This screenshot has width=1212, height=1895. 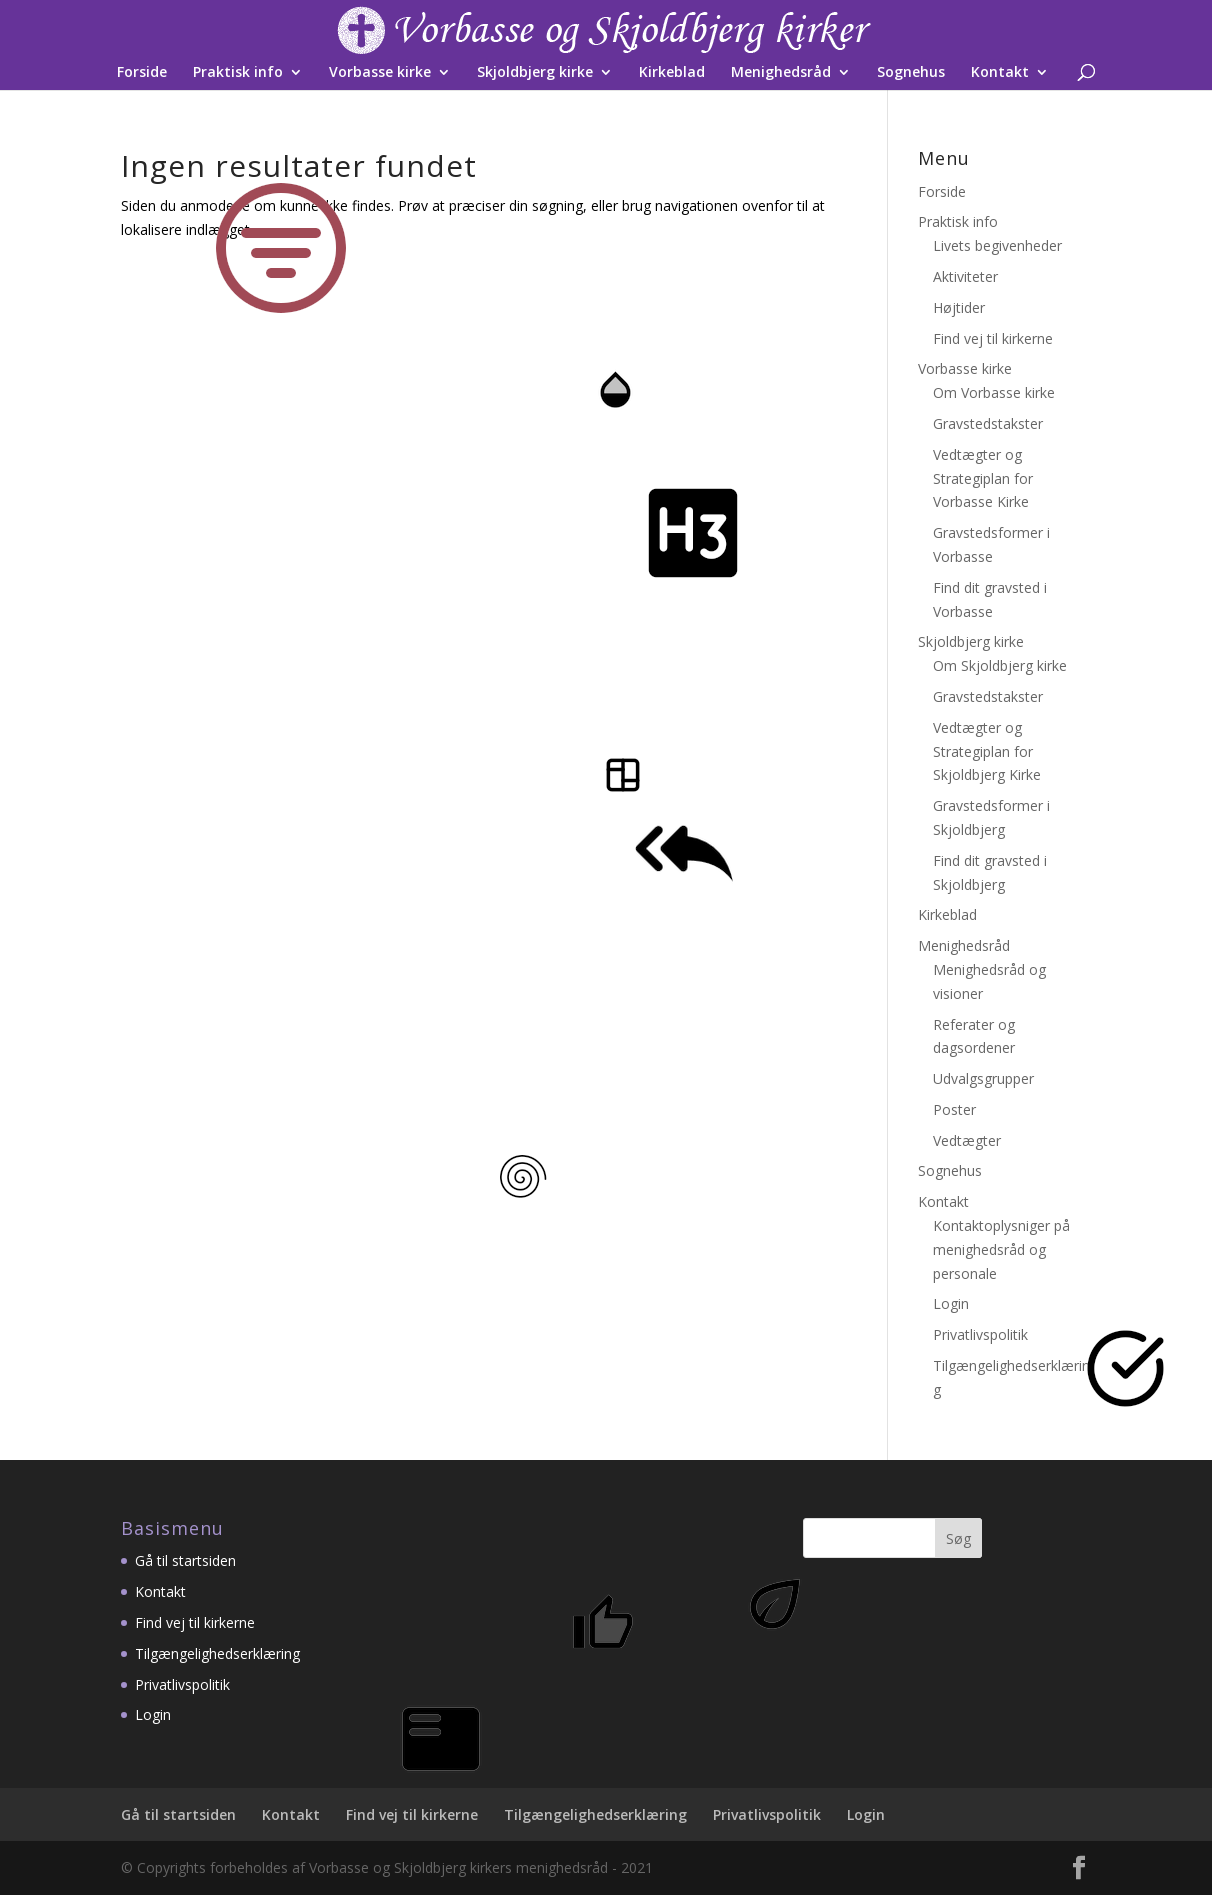 I want to click on indicates loading or processing in progress, so click(x=520, y=1175).